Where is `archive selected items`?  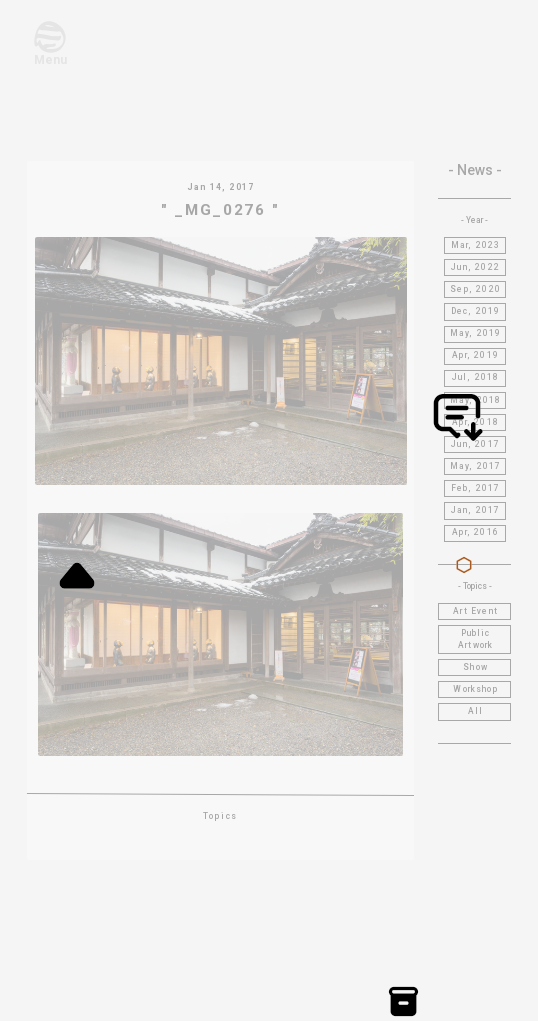
archive selected items is located at coordinates (403, 1001).